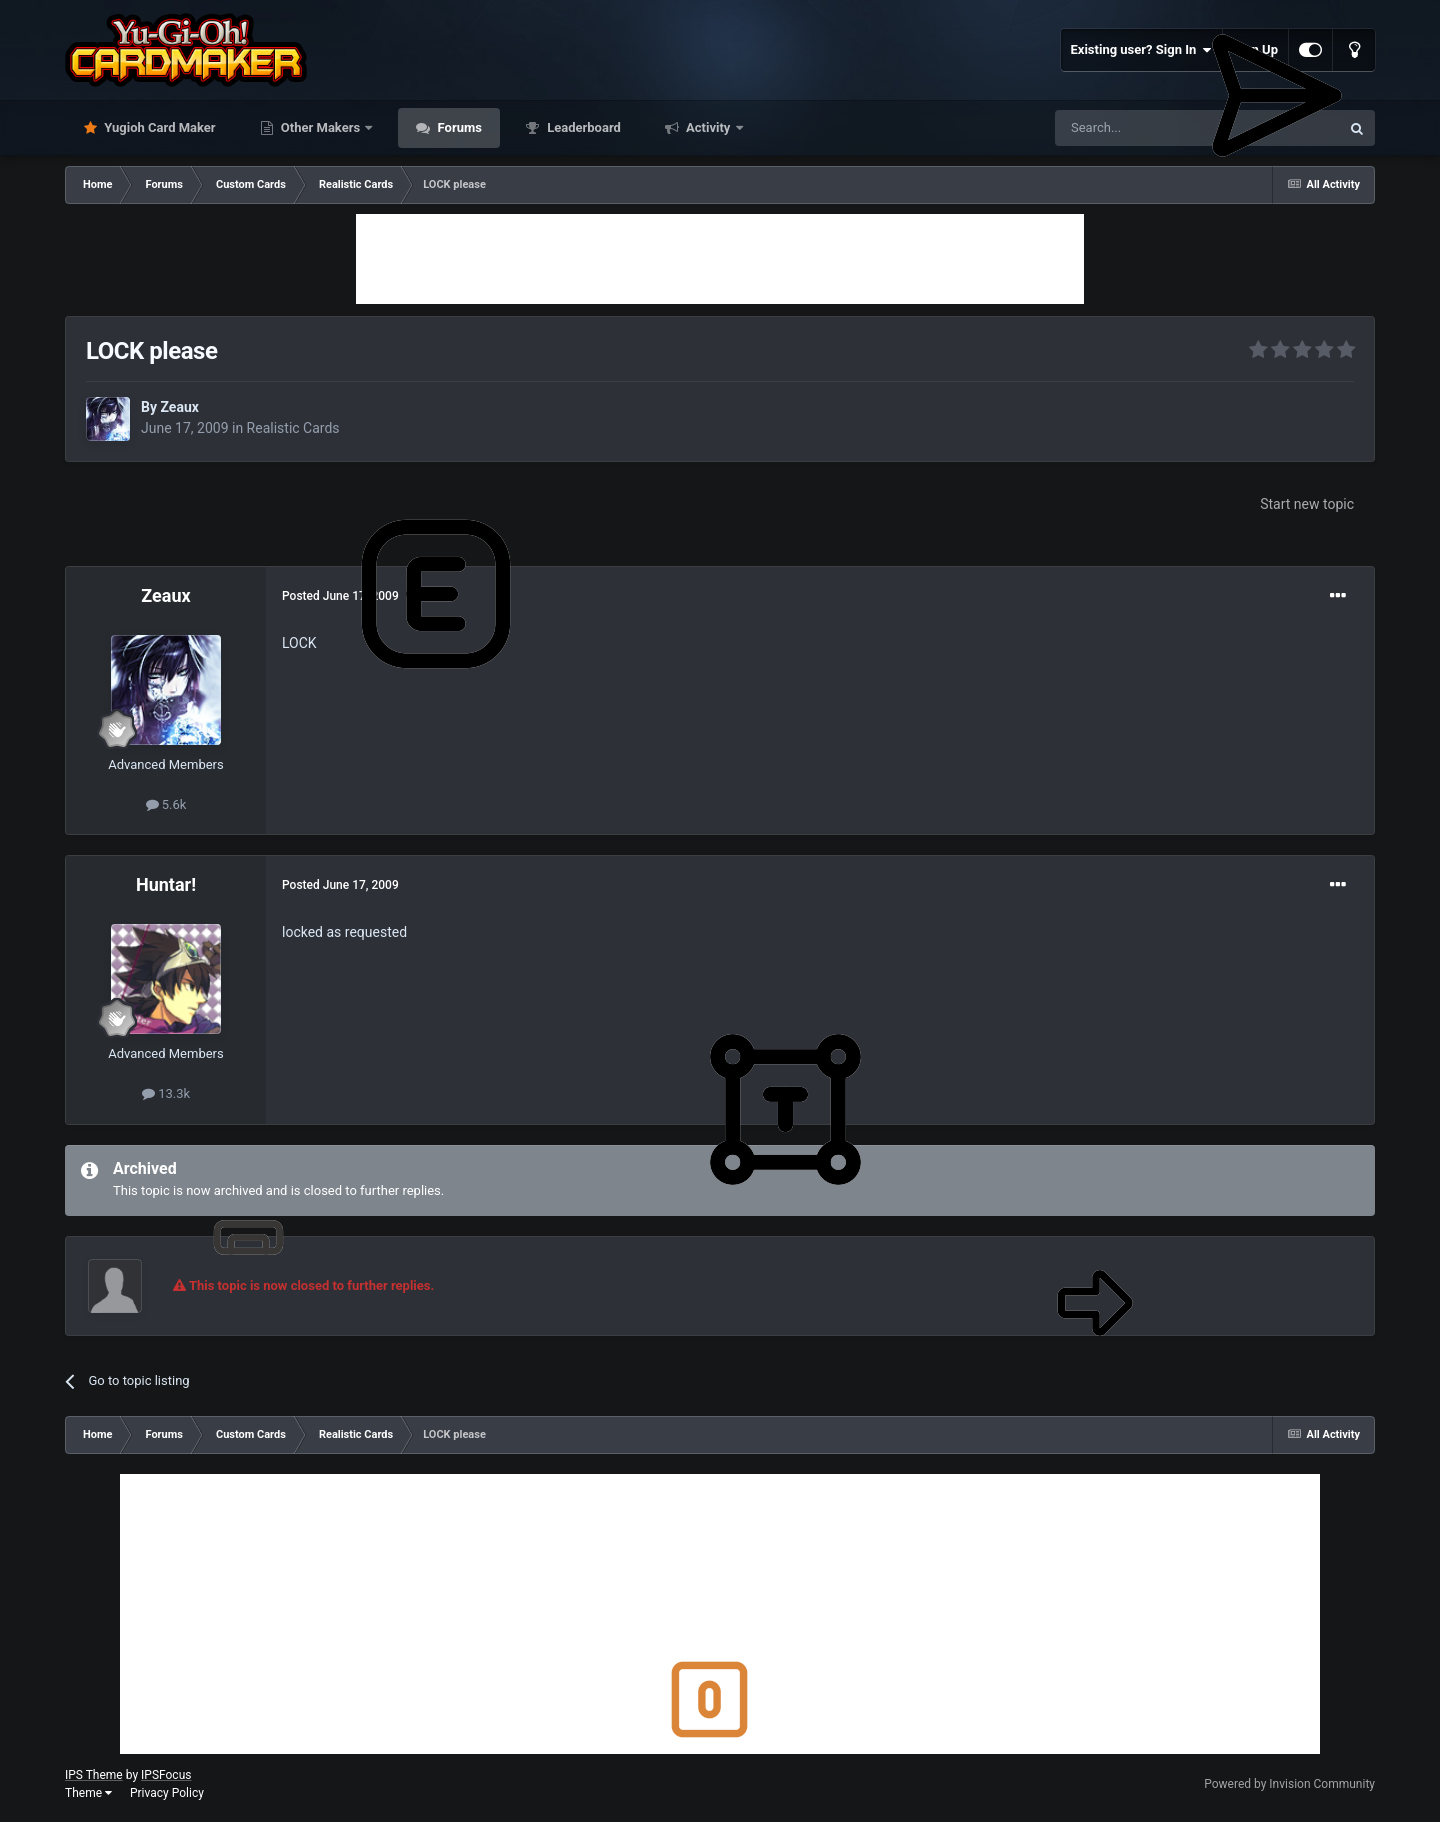 The width and height of the screenshot is (1440, 1822). Describe the element at coordinates (1096, 1303) in the screenshot. I see `navigate to the next item or page` at that location.